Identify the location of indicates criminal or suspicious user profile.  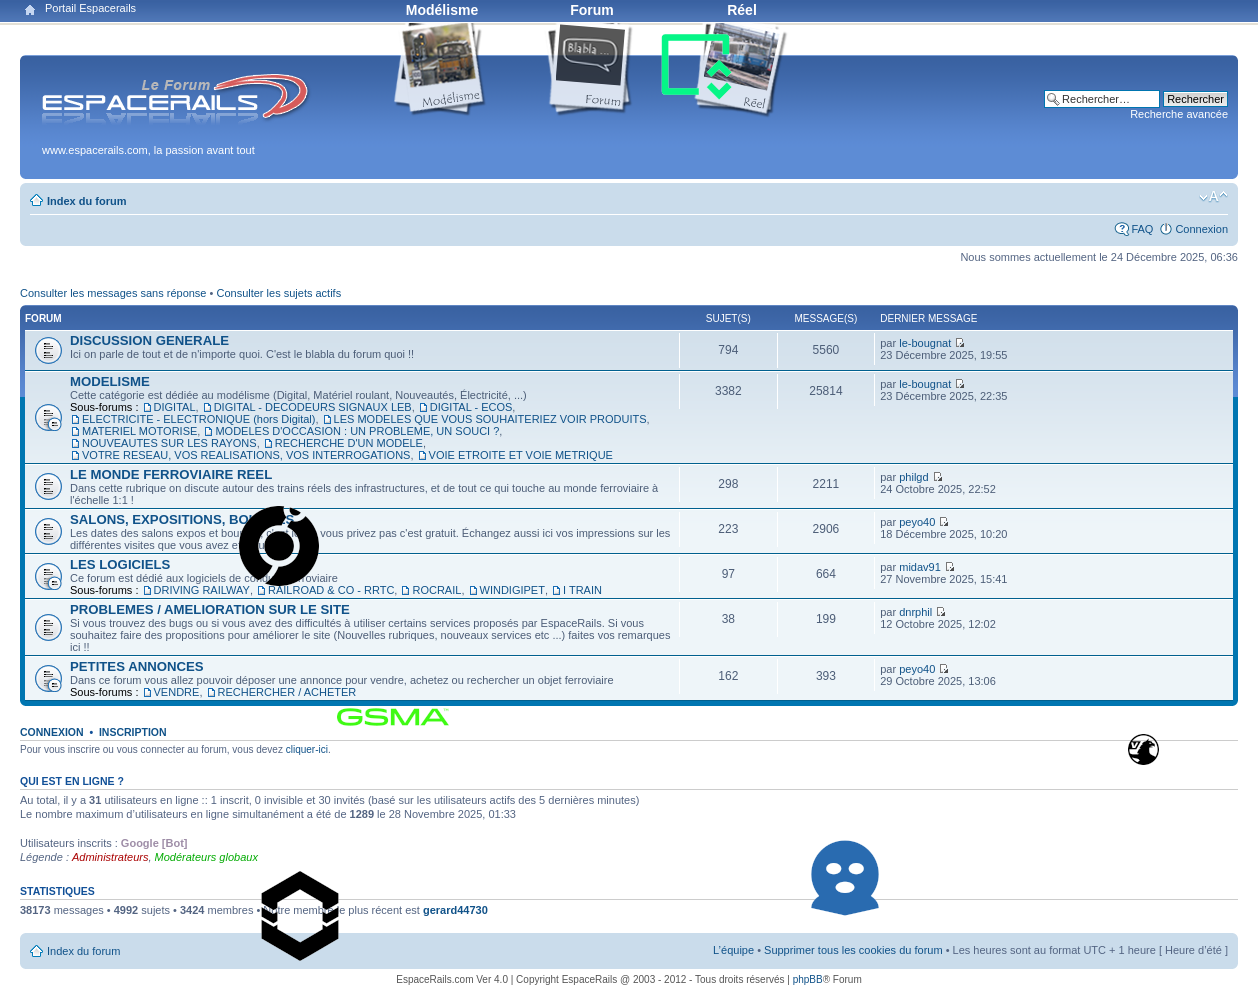
(845, 878).